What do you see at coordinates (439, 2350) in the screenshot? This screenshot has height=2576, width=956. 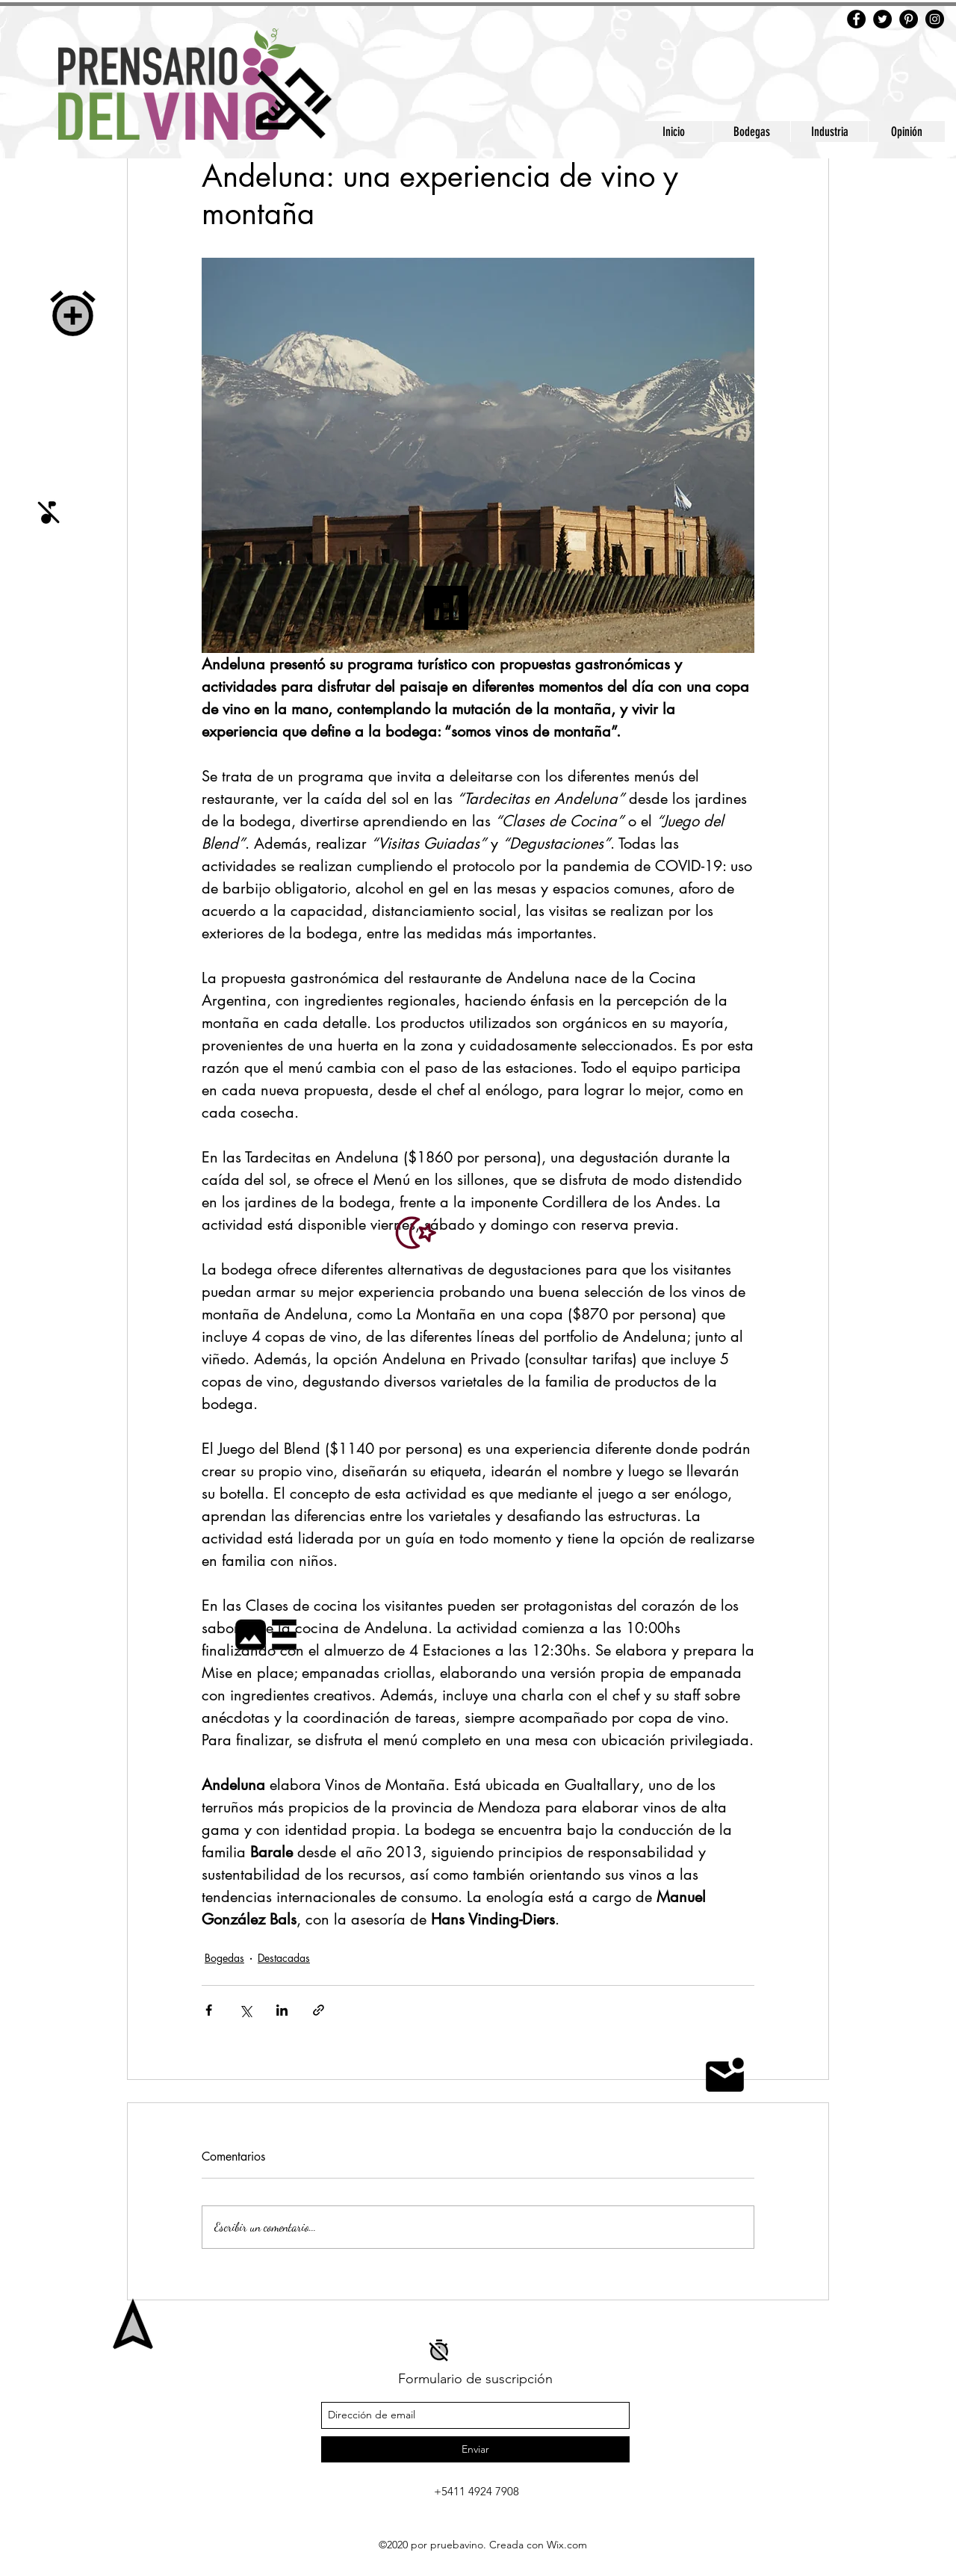 I see `timer is disabled or inactive` at bounding box center [439, 2350].